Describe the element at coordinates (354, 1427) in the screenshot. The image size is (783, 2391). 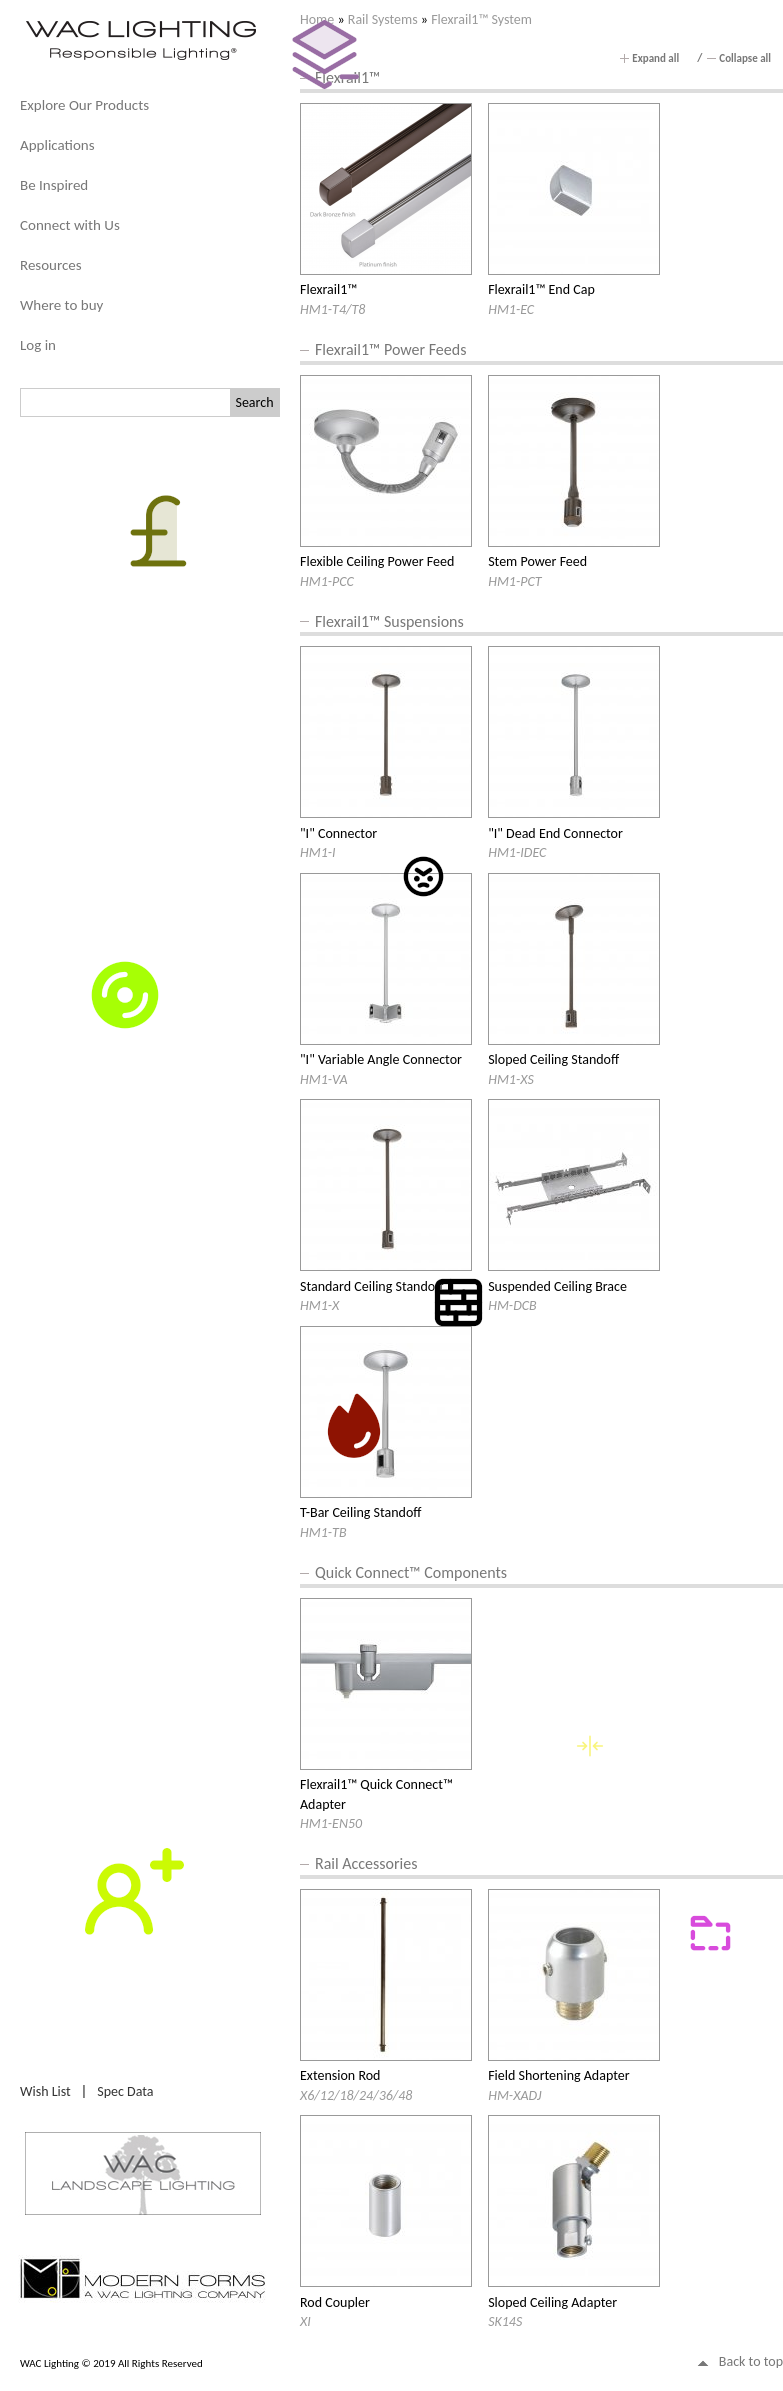
I see `indicates trending or popular content` at that location.